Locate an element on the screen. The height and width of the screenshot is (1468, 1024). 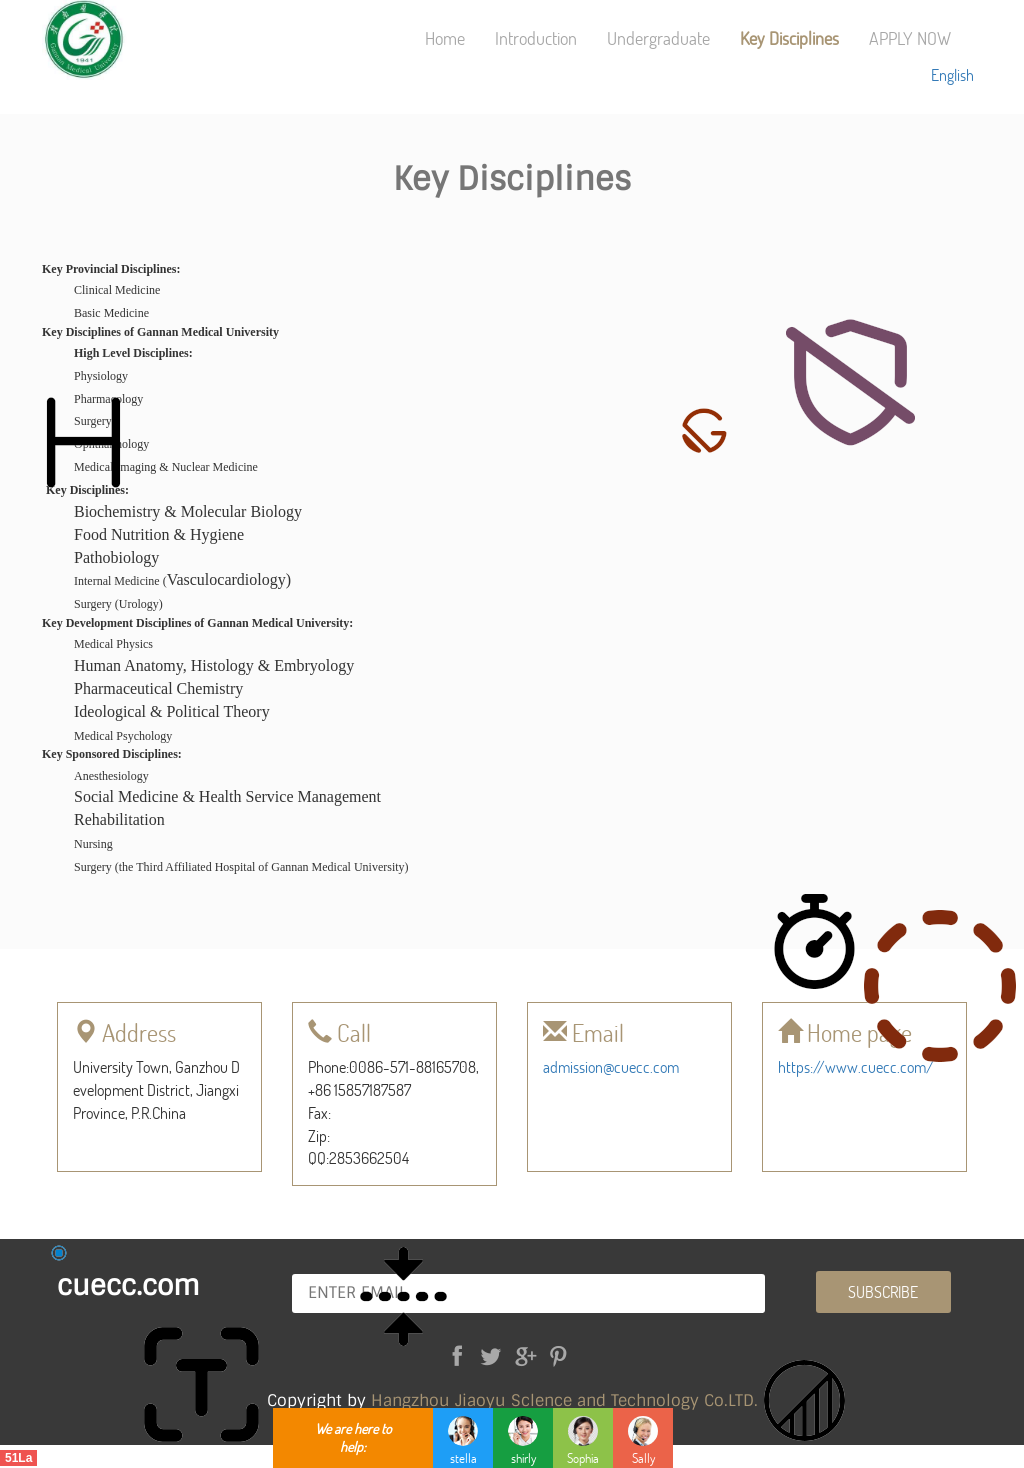
security or protection is disabled is located at coordinates (850, 383).